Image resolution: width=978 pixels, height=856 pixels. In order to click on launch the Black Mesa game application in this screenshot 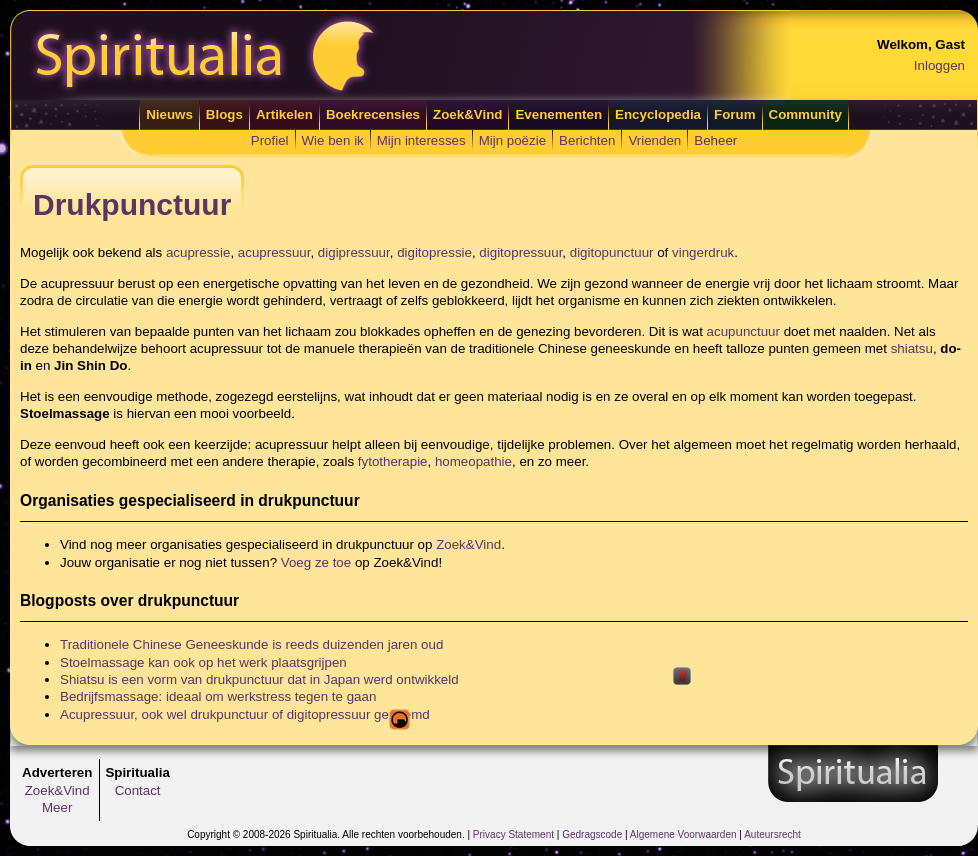, I will do `click(399, 719)`.